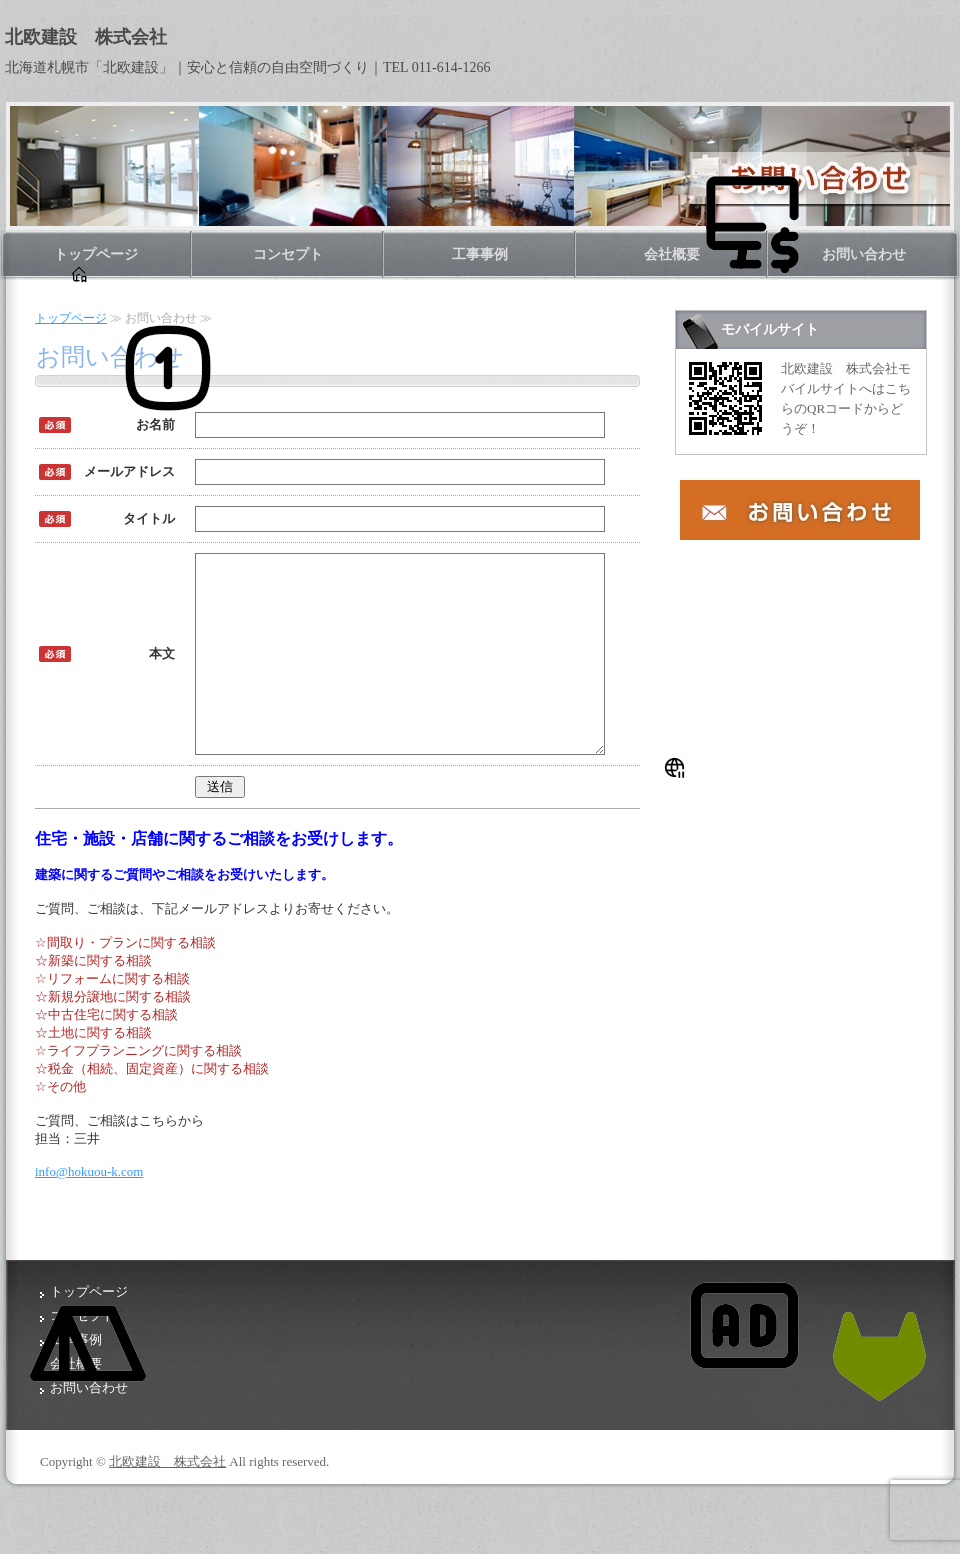 Image resolution: width=960 pixels, height=1554 pixels. I want to click on open gitlab repository, so click(879, 1354).